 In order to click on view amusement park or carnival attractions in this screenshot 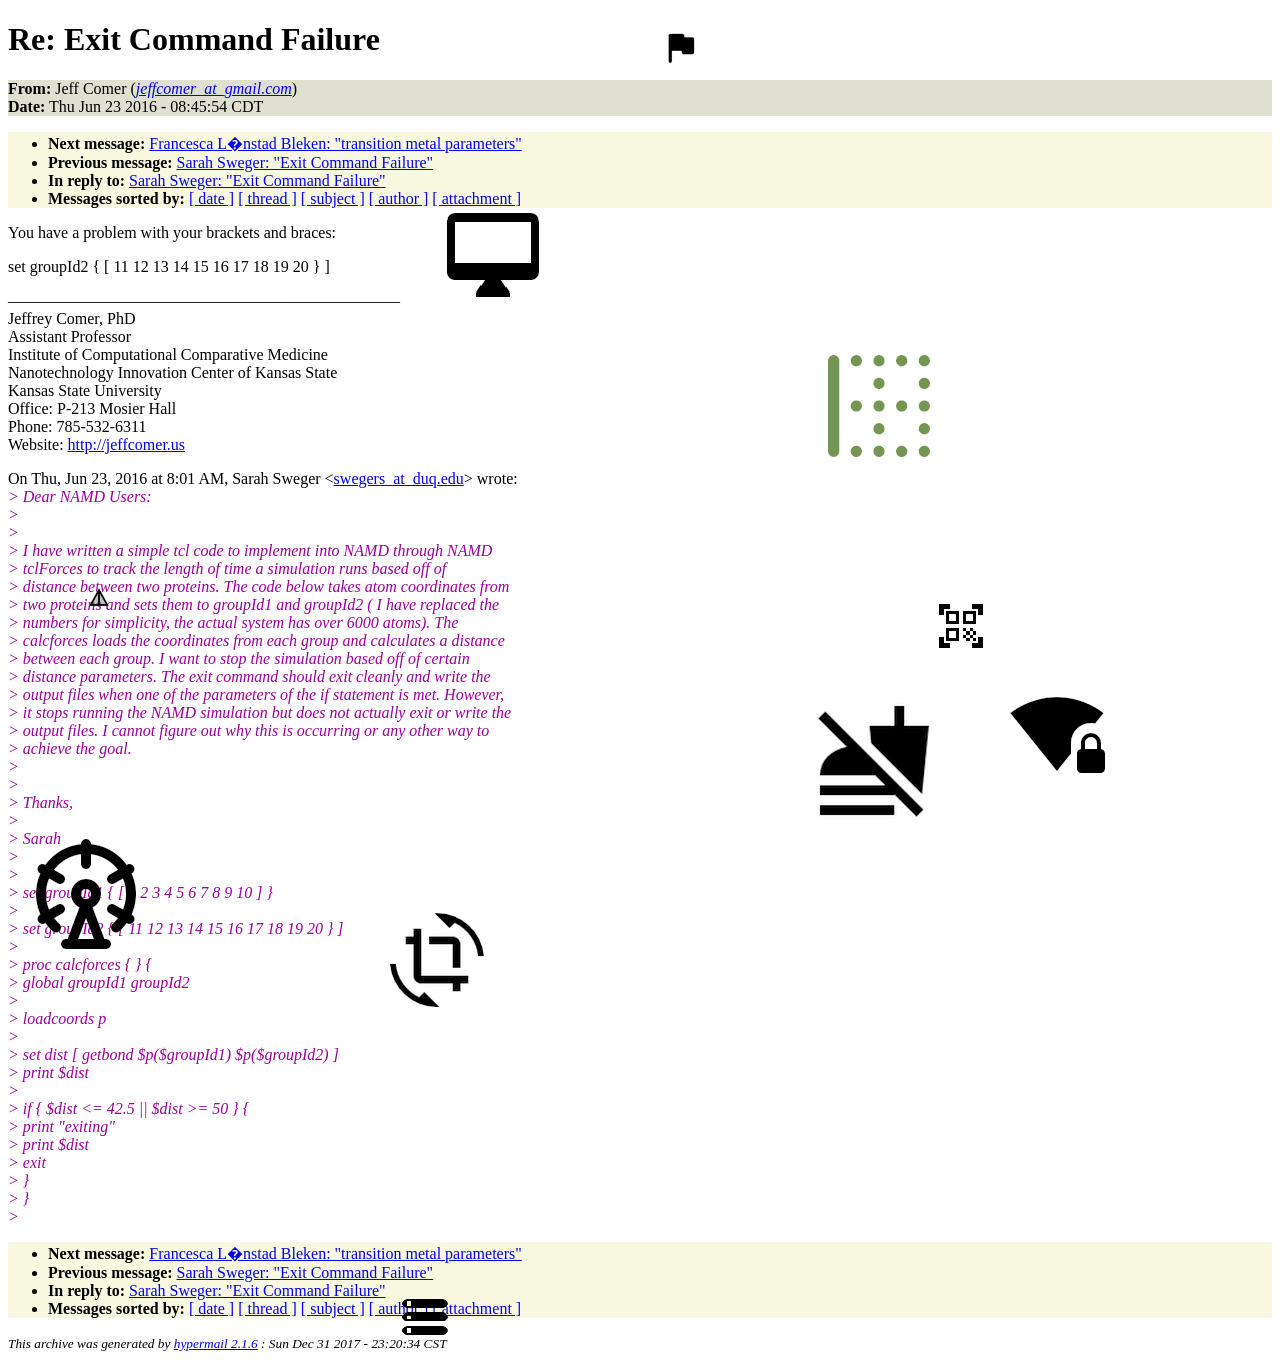, I will do `click(86, 894)`.